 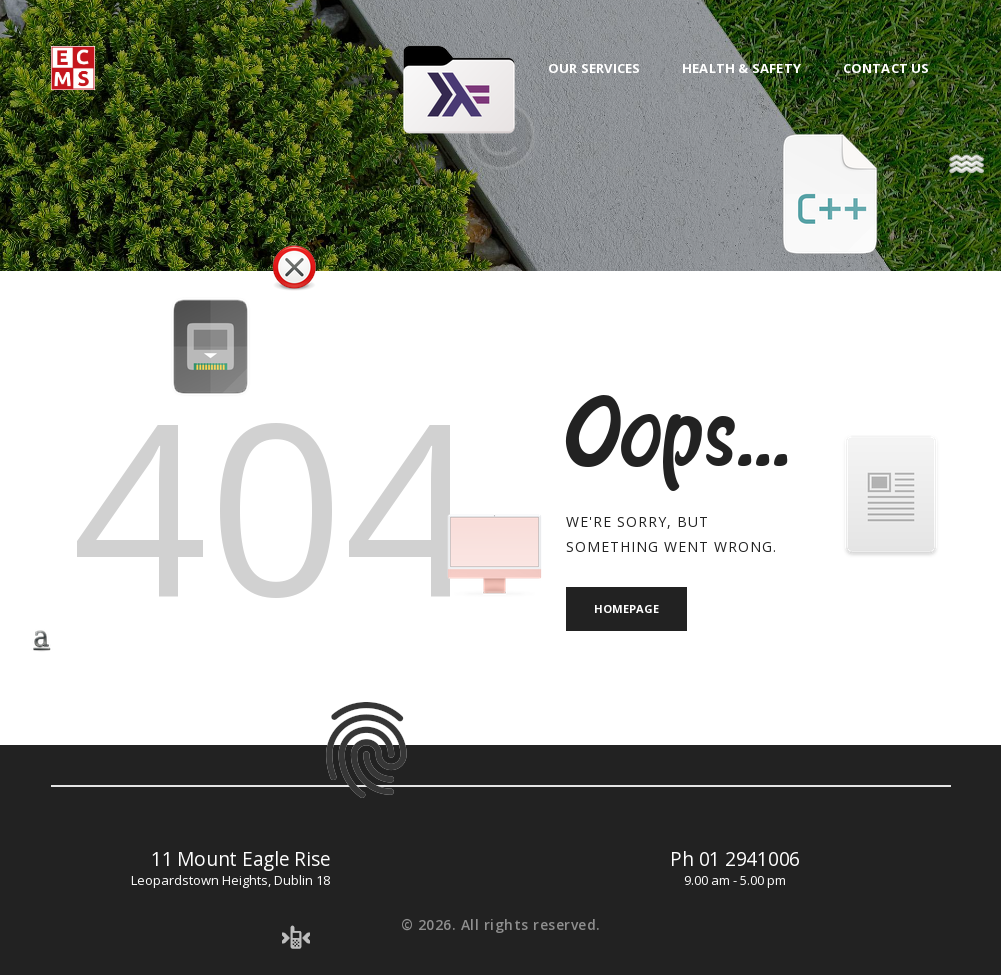 I want to click on apply underline formatting to selected text, so click(x=41, y=640).